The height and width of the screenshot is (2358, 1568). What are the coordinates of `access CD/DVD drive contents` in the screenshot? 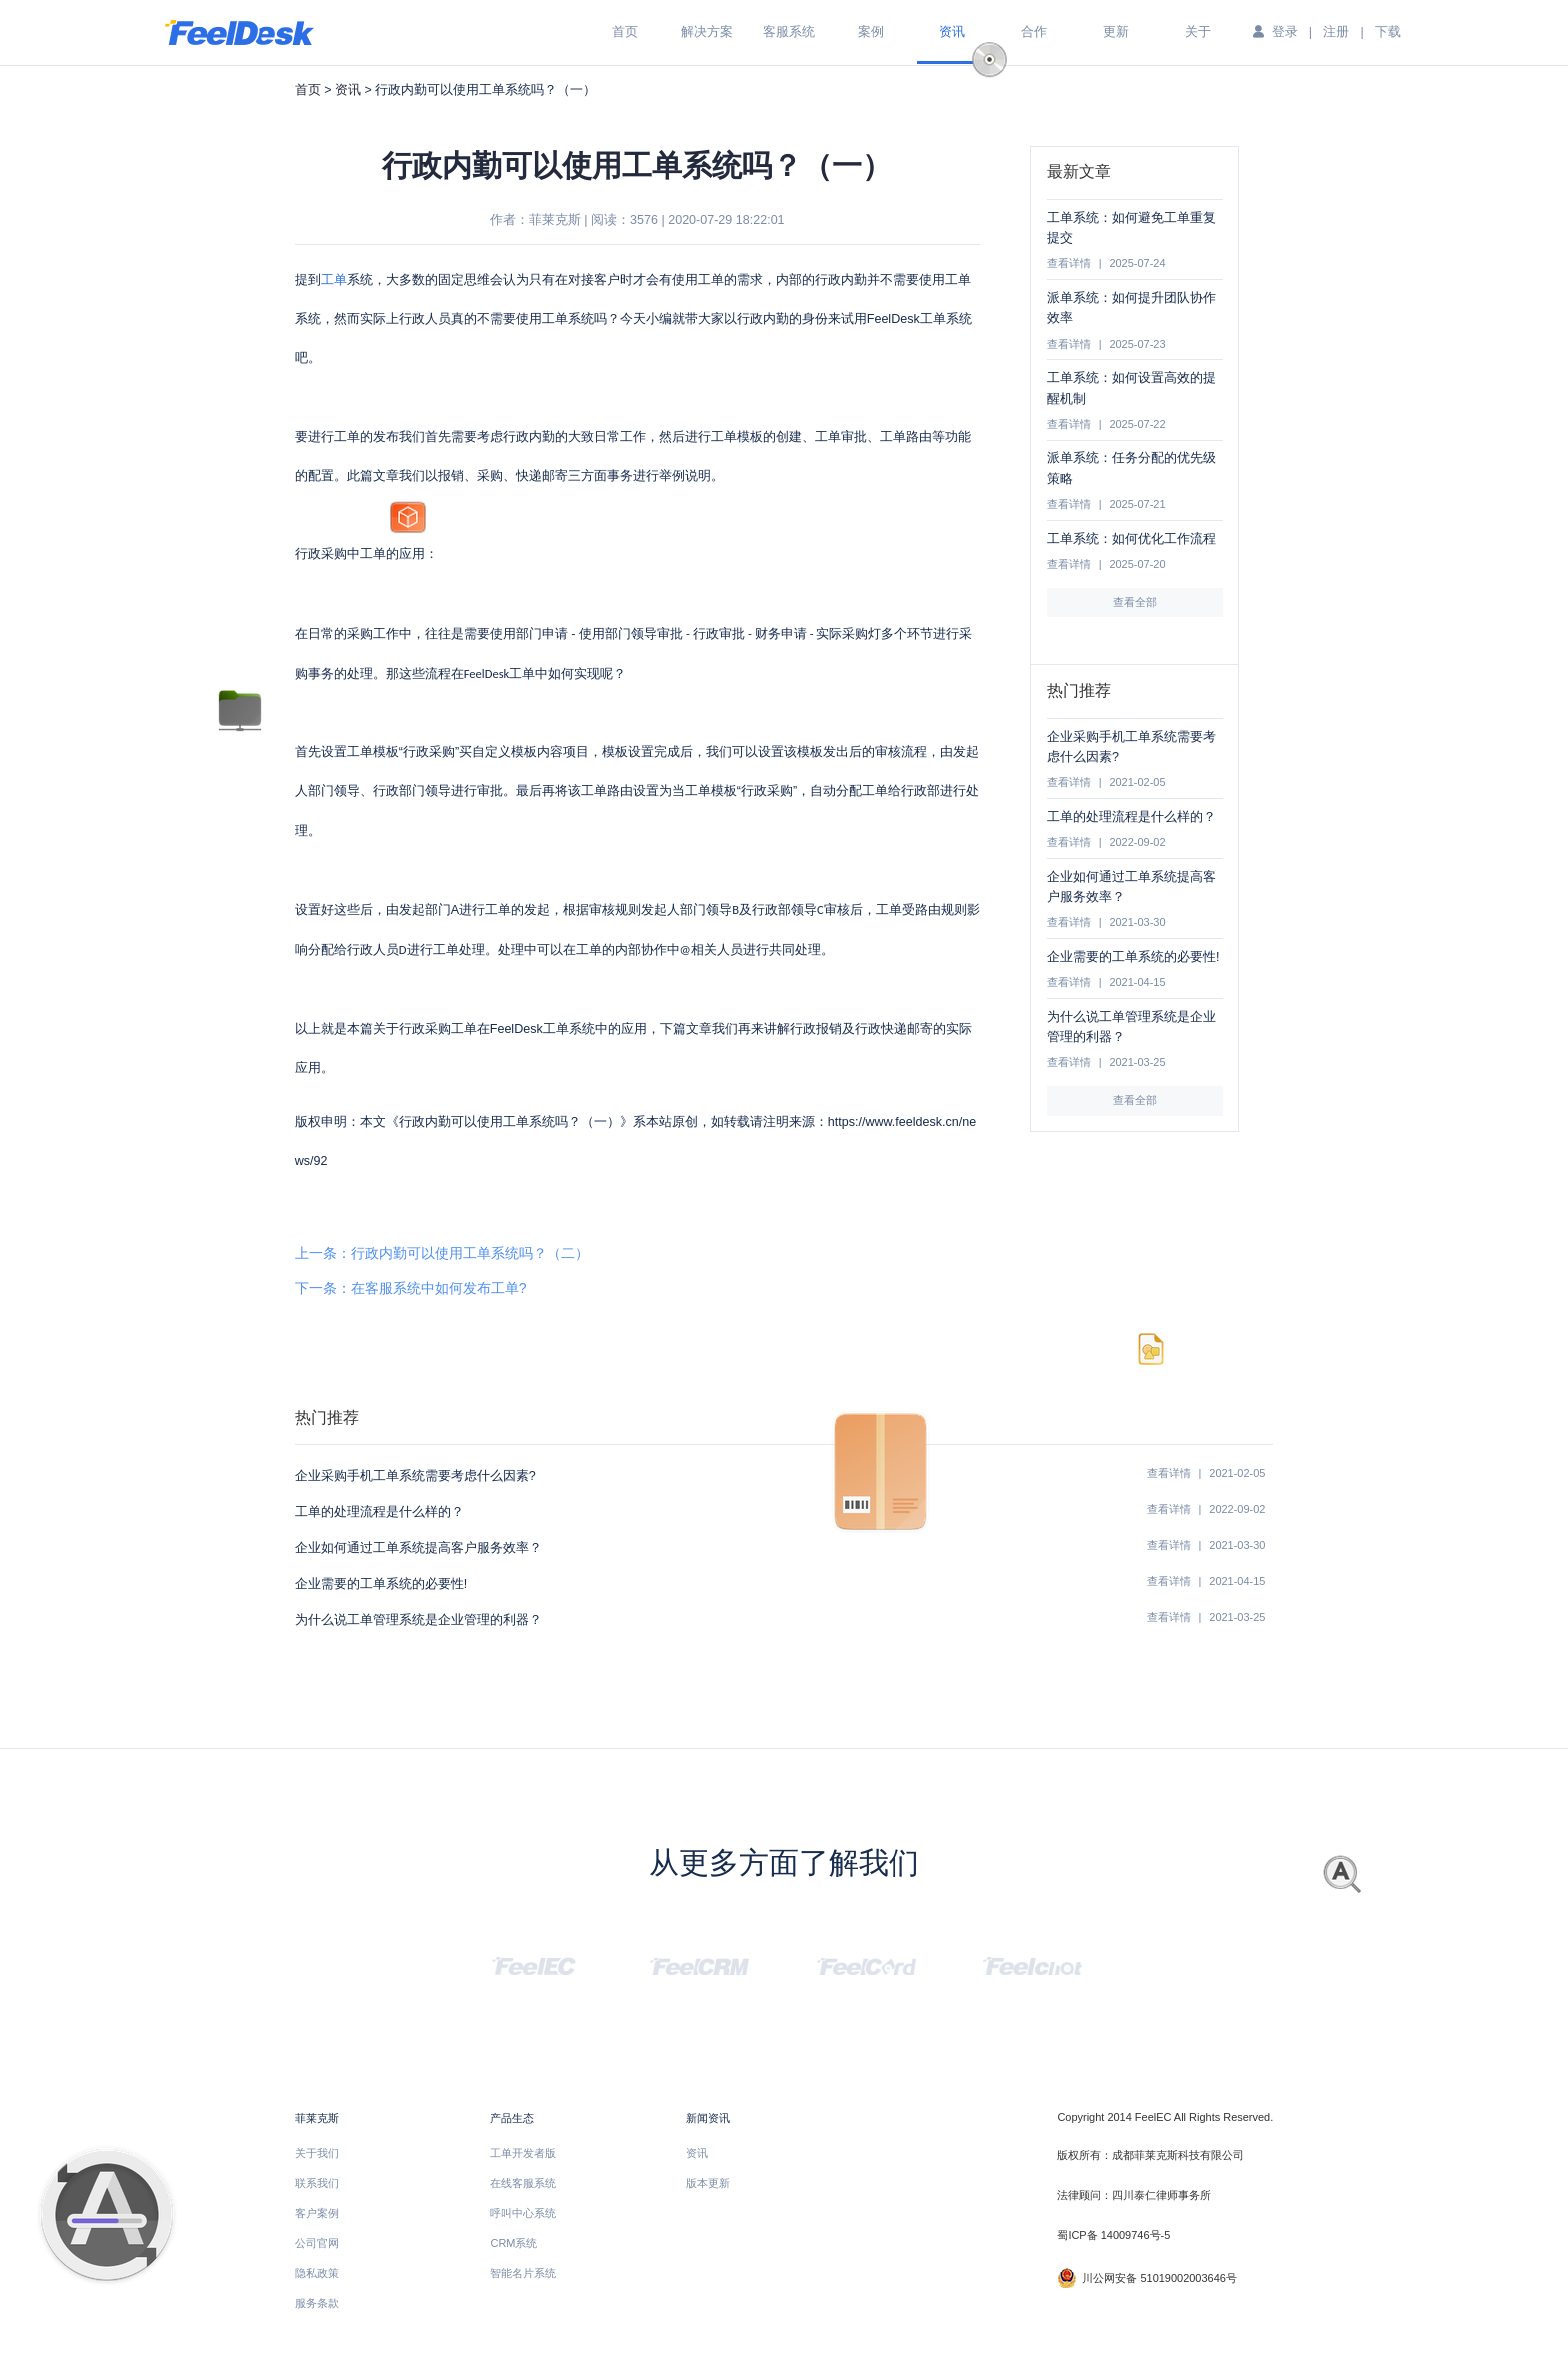 It's located at (989, 59).